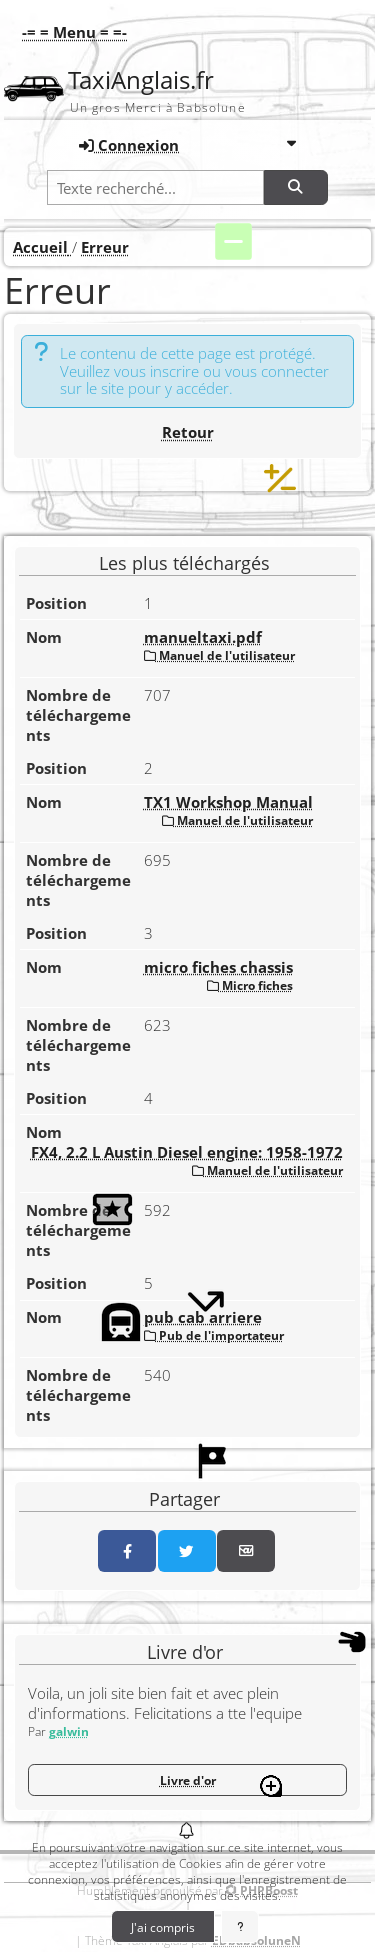 The height and width of the screenshot is (1952, 375). What do you see at coordinates (186, 1830) in the screenshot?
I see `view your notifications` at bounding box center [186, 1830].